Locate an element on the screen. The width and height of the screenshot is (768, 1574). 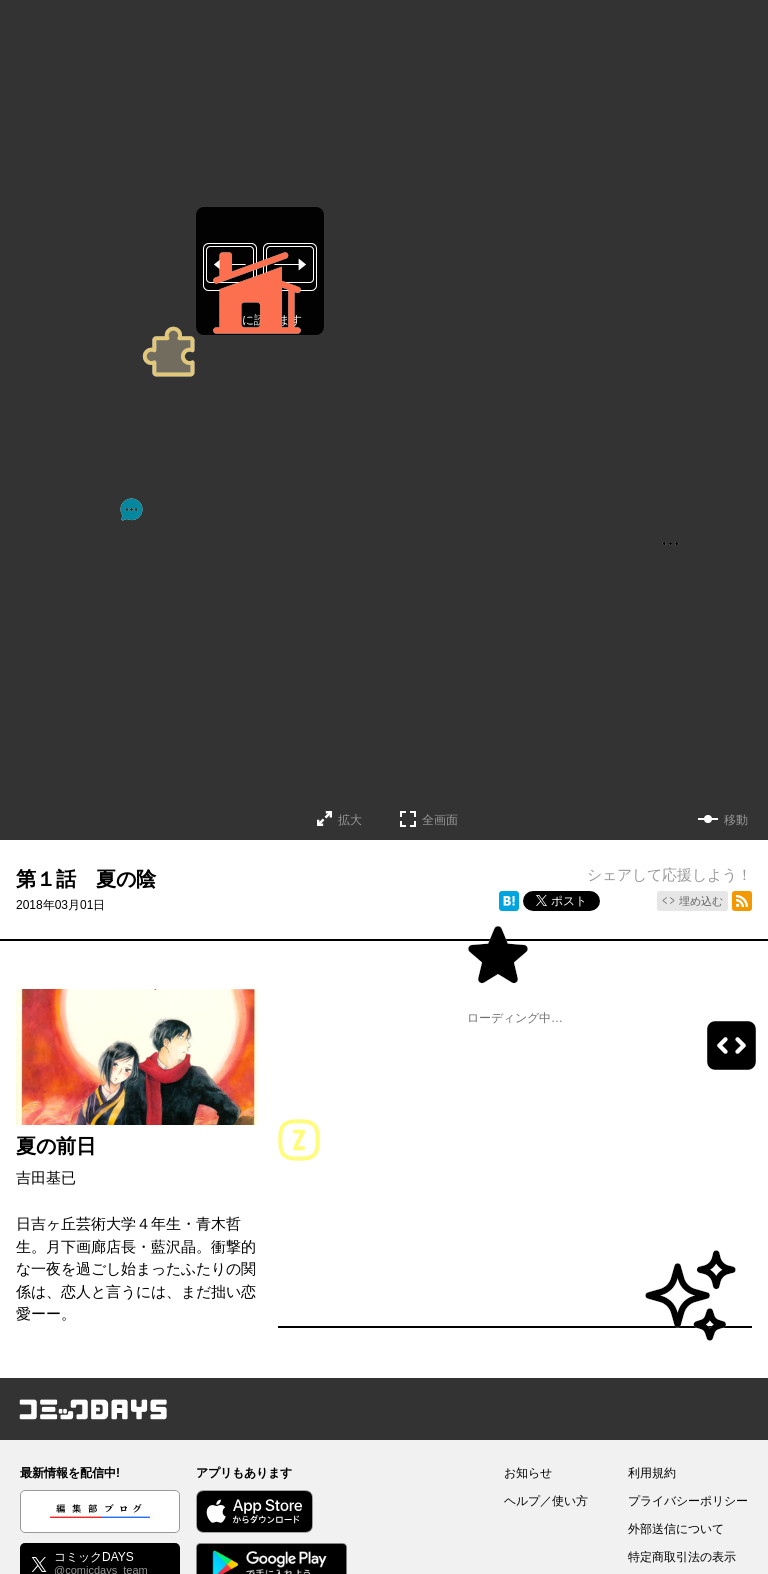
open messaging or chat is located at coordinates (131, 509).